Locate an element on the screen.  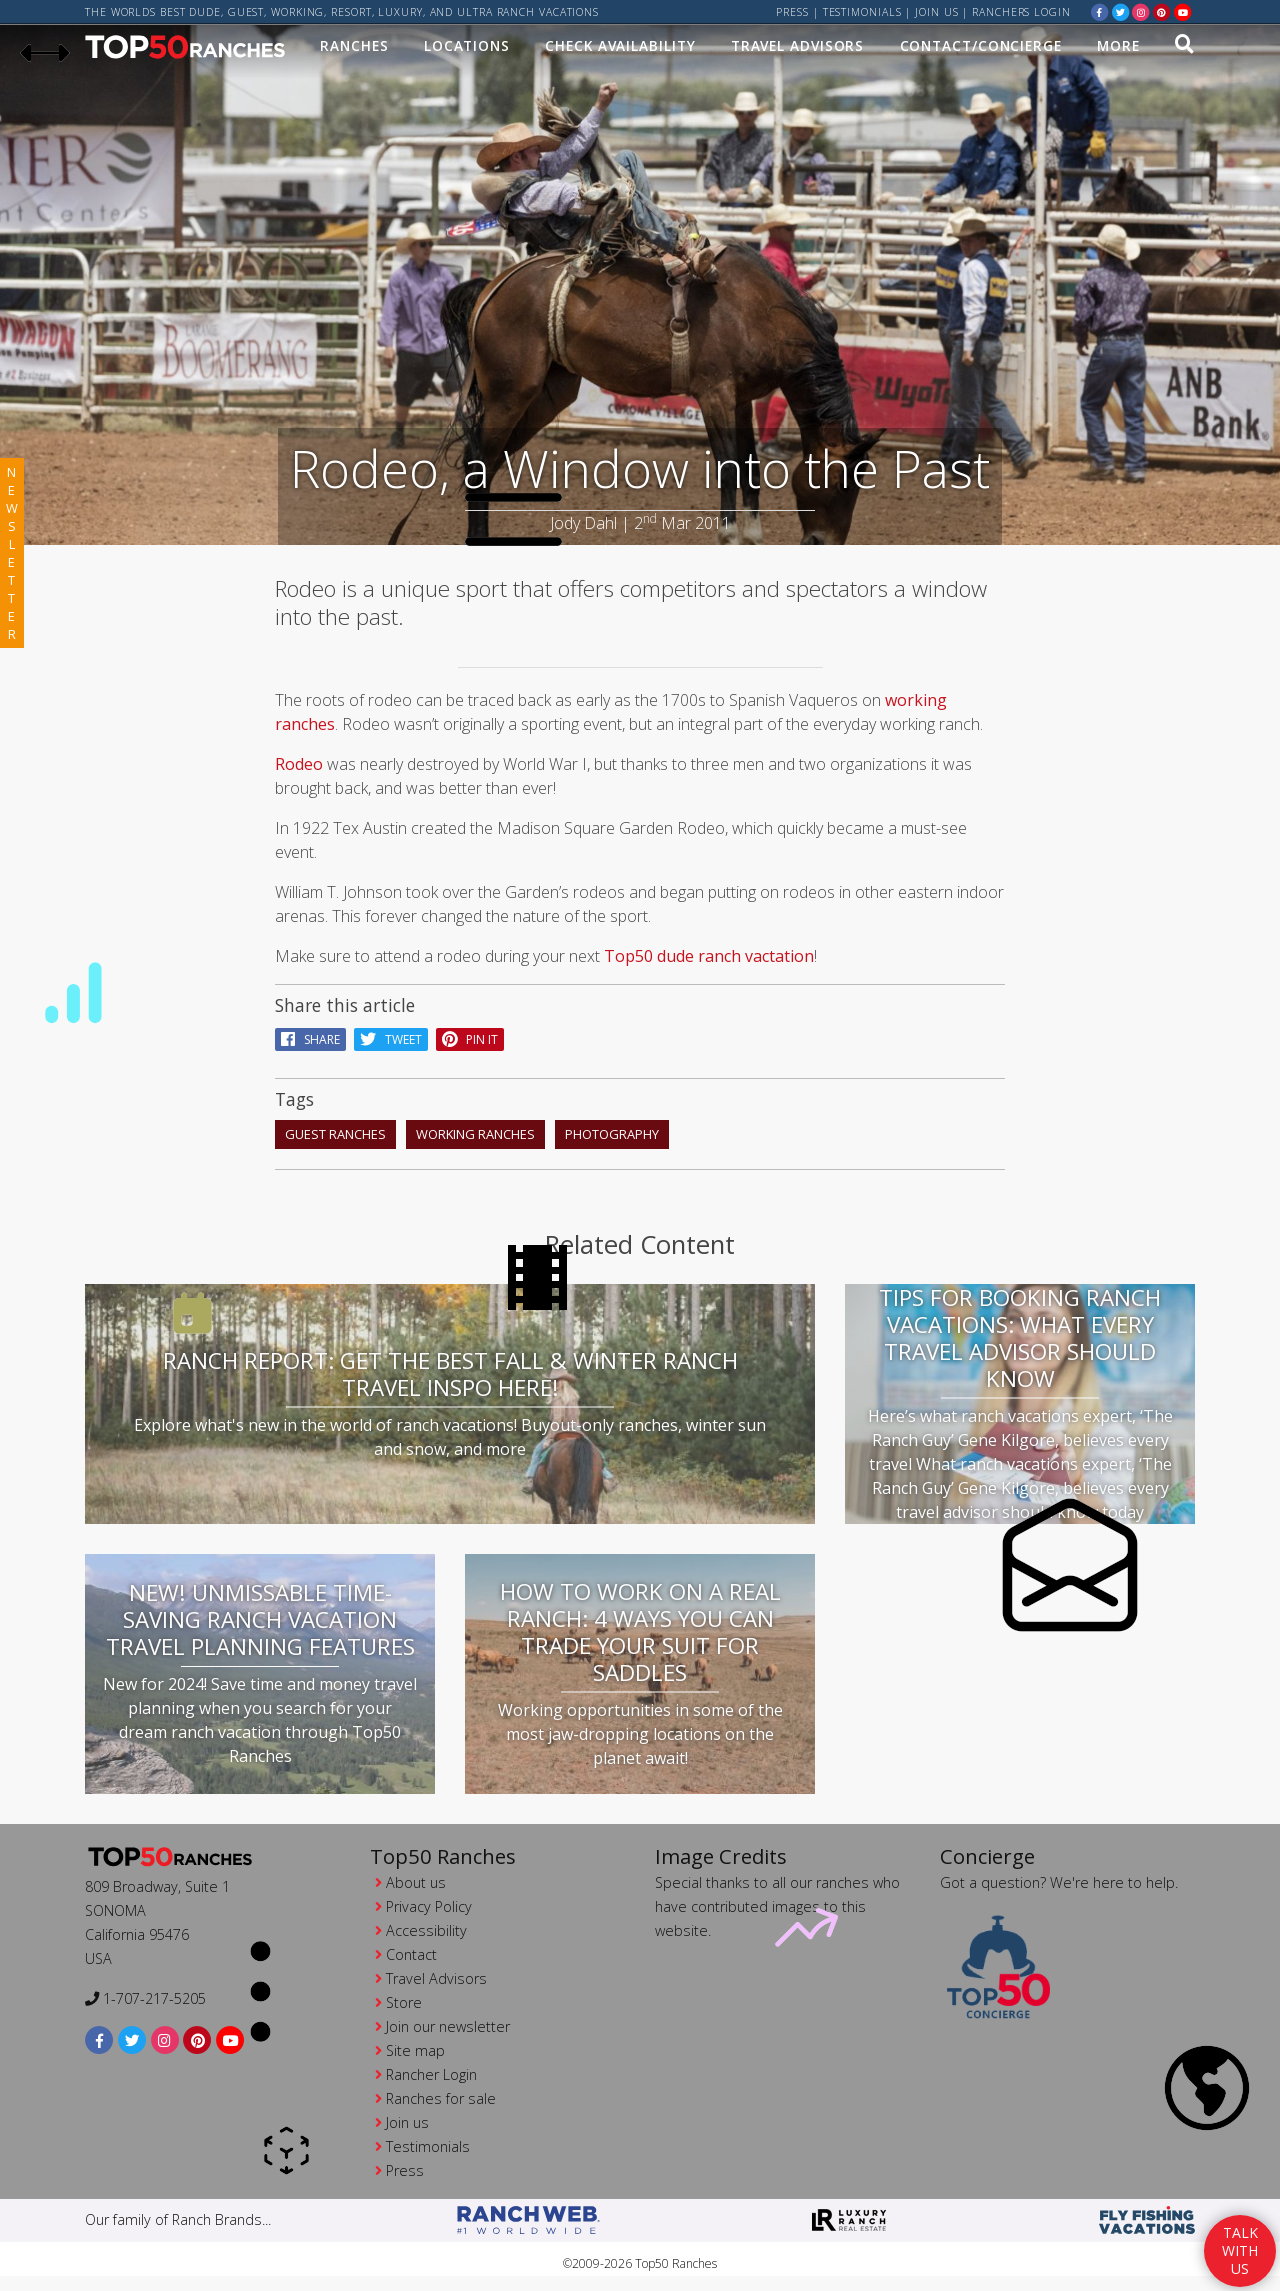
view trending or popular content is located at coordinates (806, 1926).